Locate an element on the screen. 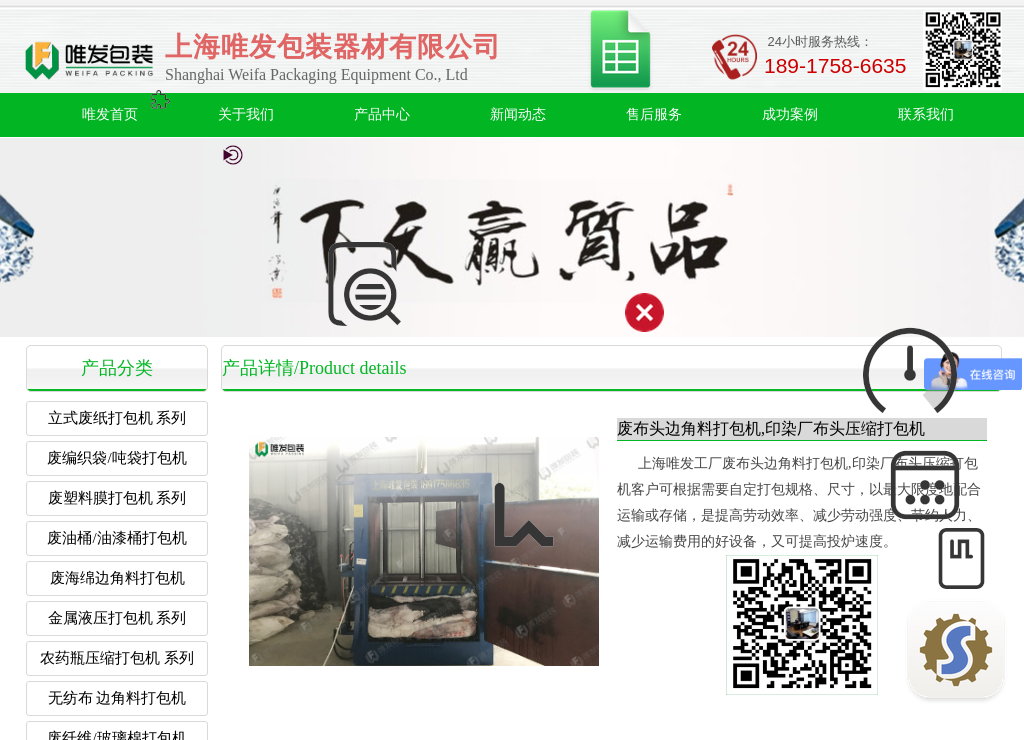  launch mate desktop environment is located at coordinates (233, 155).